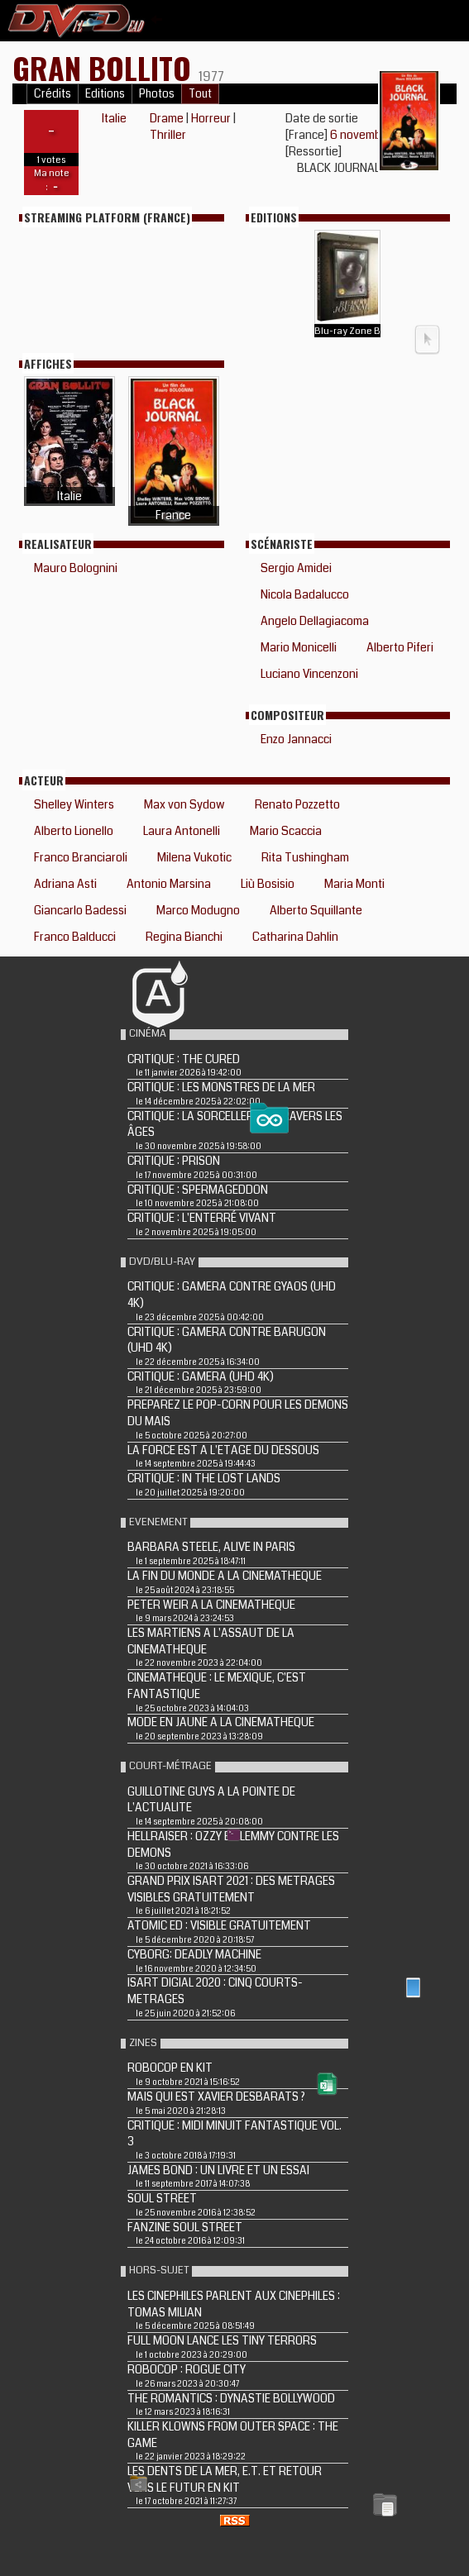 Image resolution: width=469 pixels, height=2576 pixels. What do you see at coordinates (138, 2483) in the screenshot?
I see `open your public shared folder` at bounding box center [138, 2483].